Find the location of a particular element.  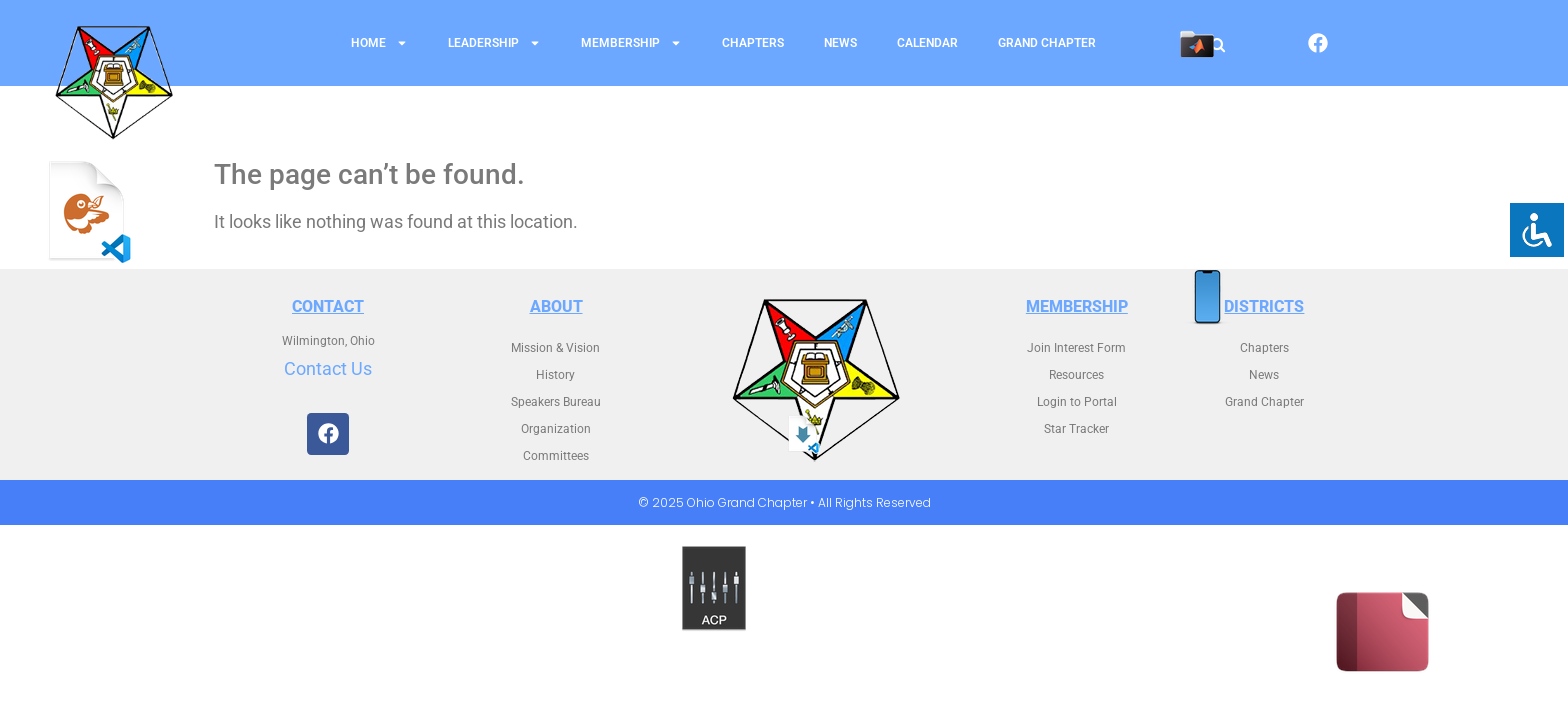

open matlab project files folder is located at coordinates (1197, 45).